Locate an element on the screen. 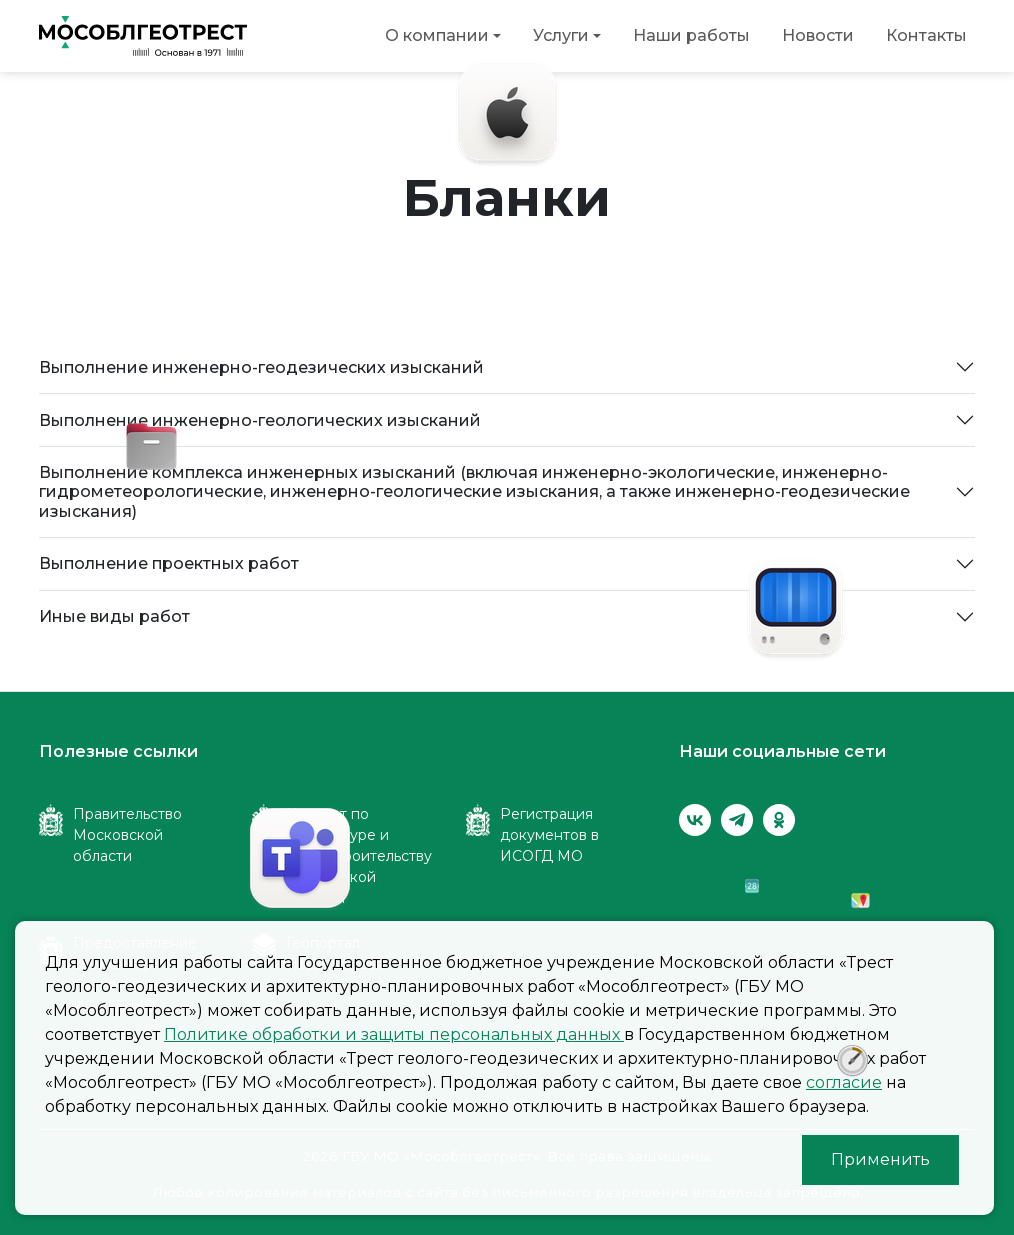 The height and width of the screenshot is (1235, 1014). open the office calendar app is located at coordinates (752, 886).